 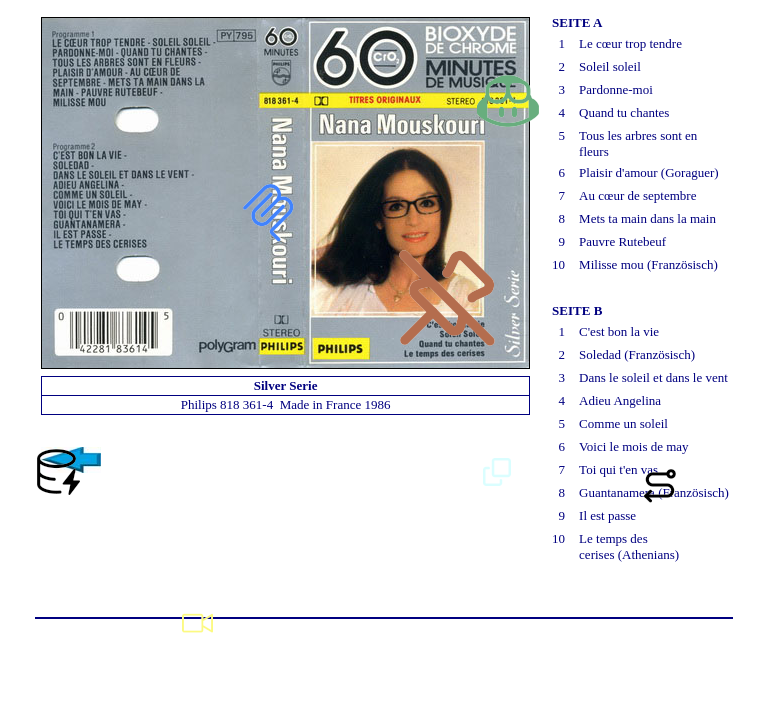 What do you see at coordinates (508, 101) in the screenshot?
I see `access GitHub Copilot AI assistant` at bounding box center [508, 101].